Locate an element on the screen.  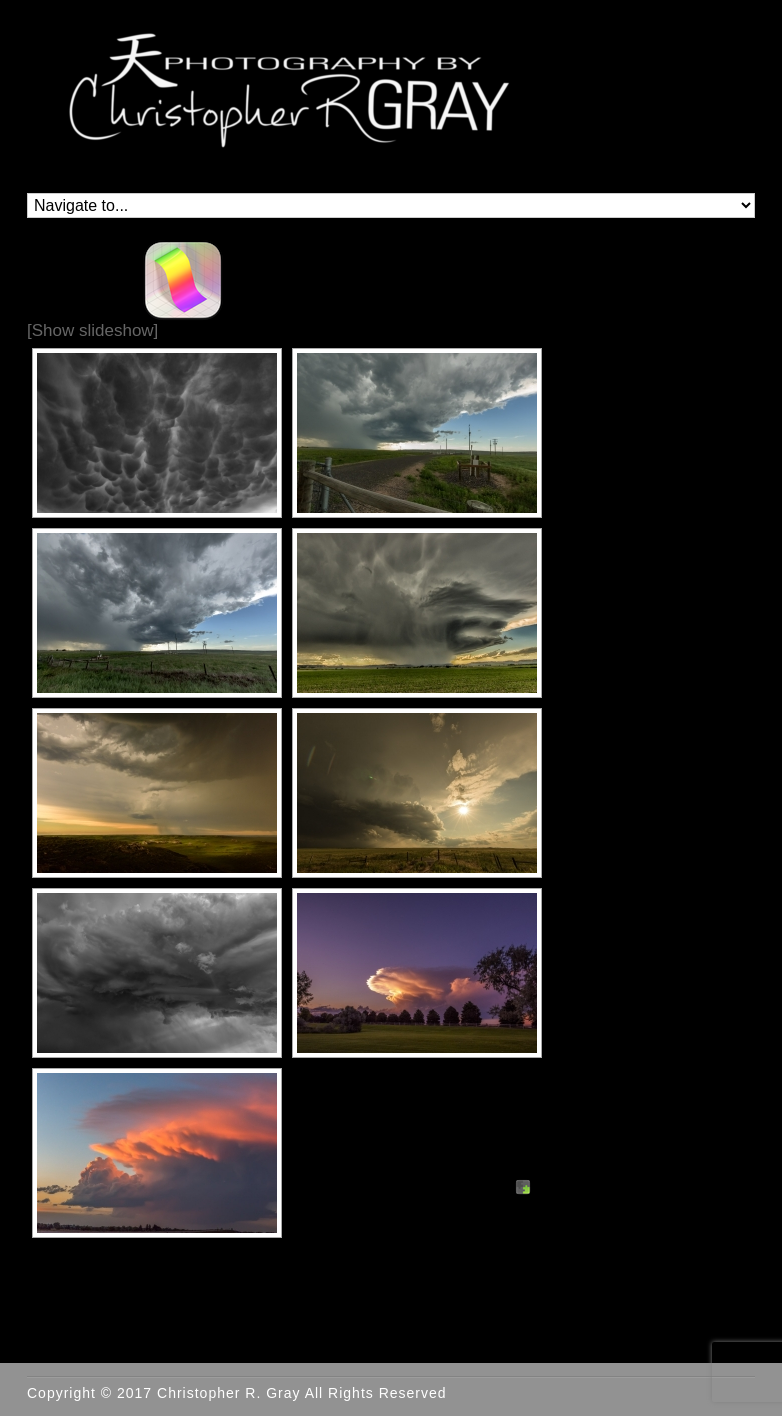
open Grapher app for mathematical visualization is located at coordinates (183, 280).